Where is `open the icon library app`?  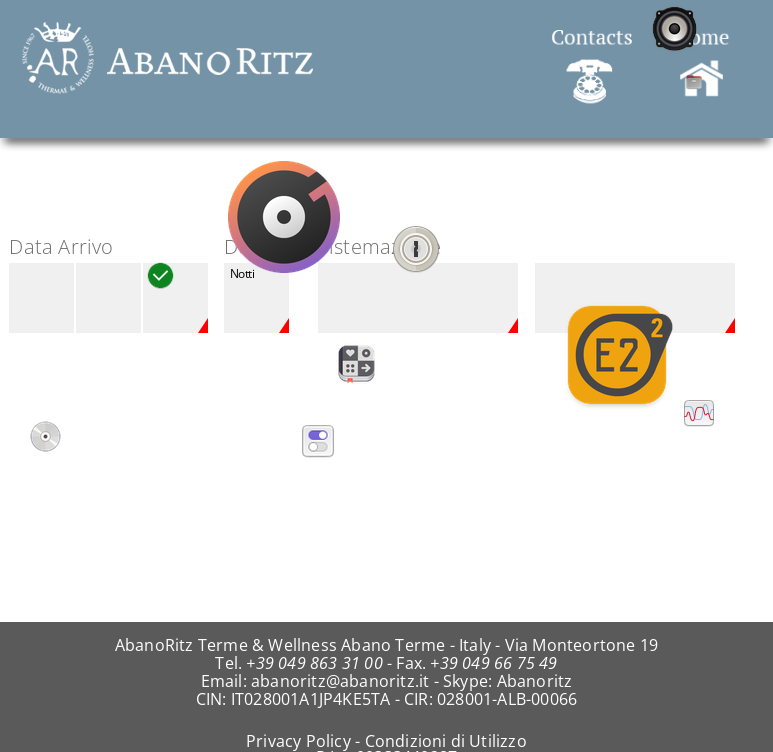 open the icon library app is located at coordinates (356, 363).